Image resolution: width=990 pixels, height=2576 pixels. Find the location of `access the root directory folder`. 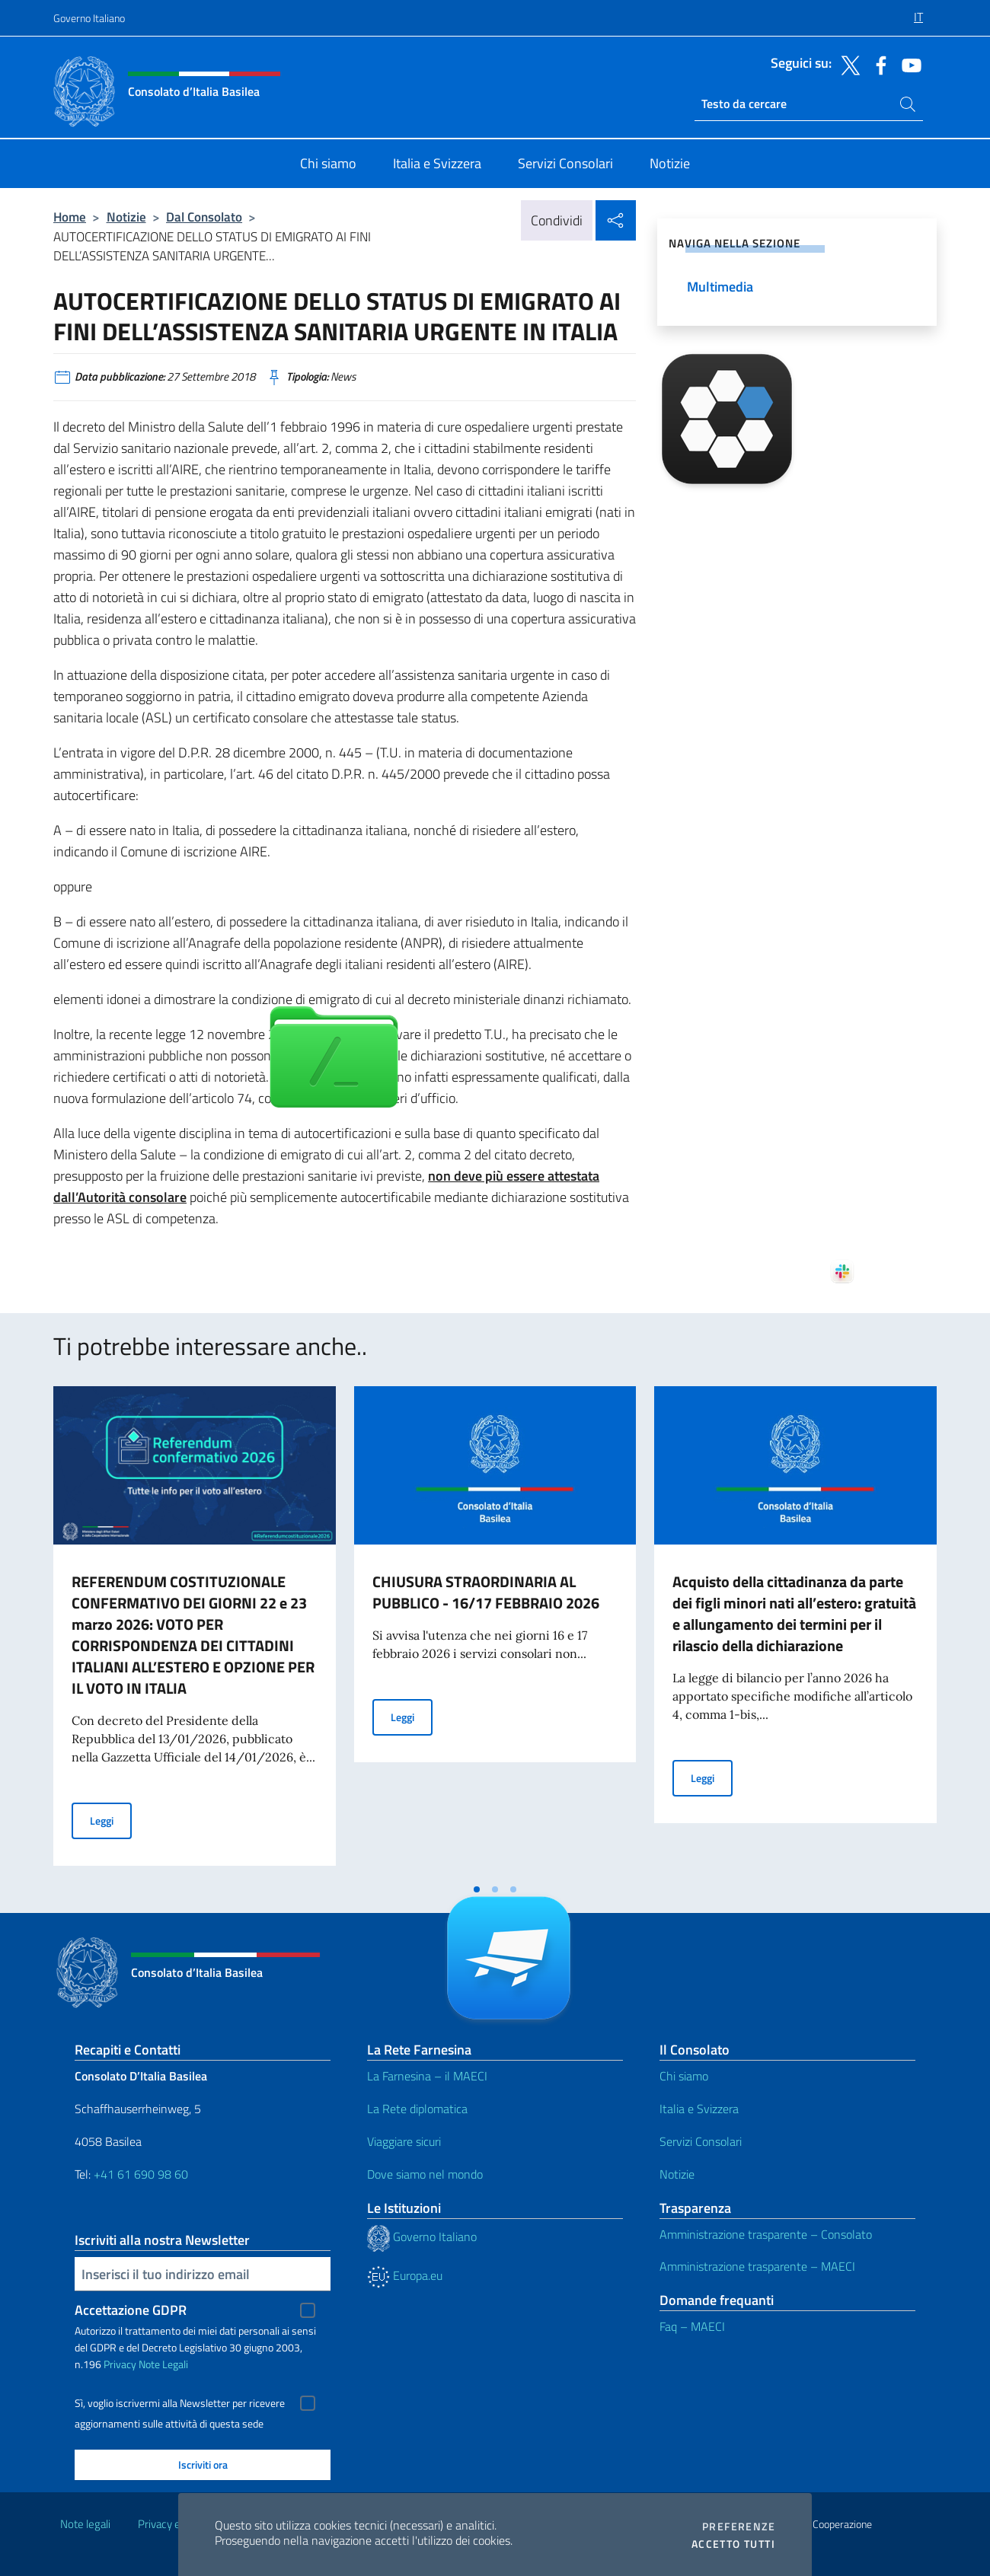

access the root directory folder is located at coordinates (334, 1057).